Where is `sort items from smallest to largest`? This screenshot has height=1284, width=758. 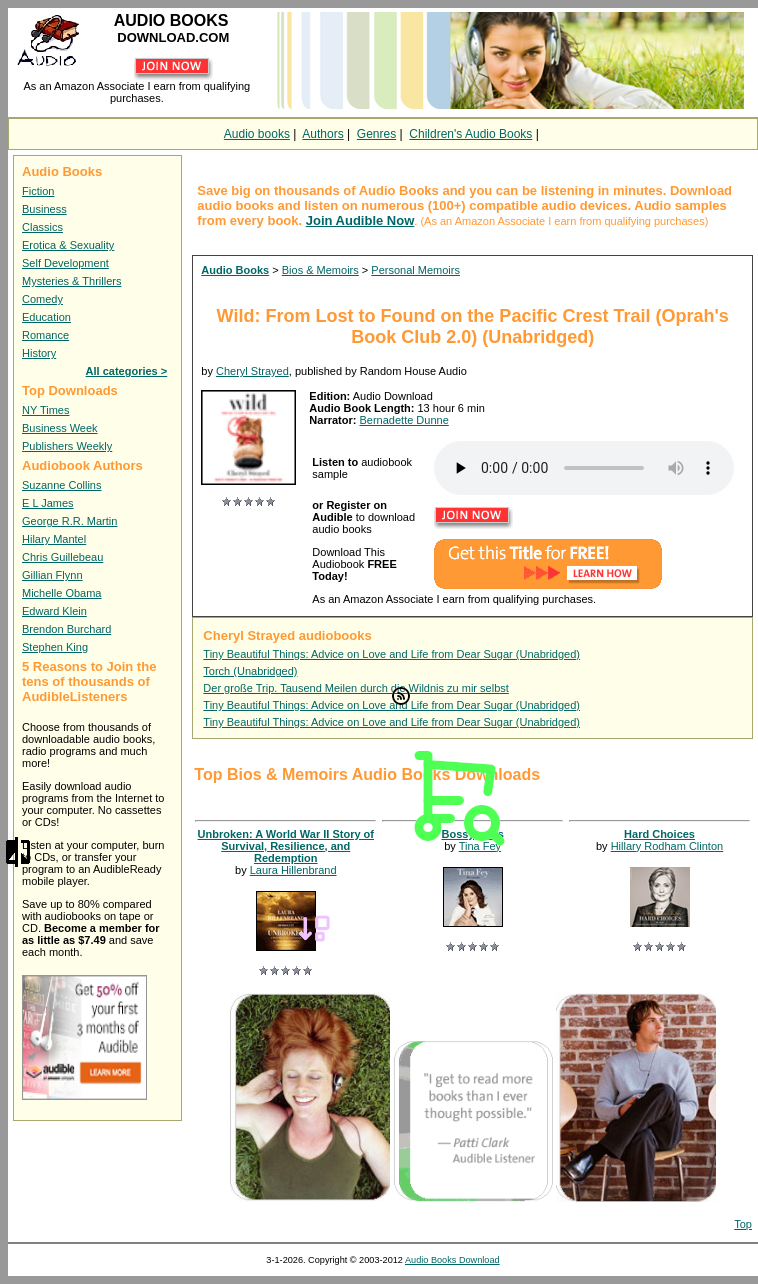 sort items from smallest to largest is located at coordinates (313, 928).